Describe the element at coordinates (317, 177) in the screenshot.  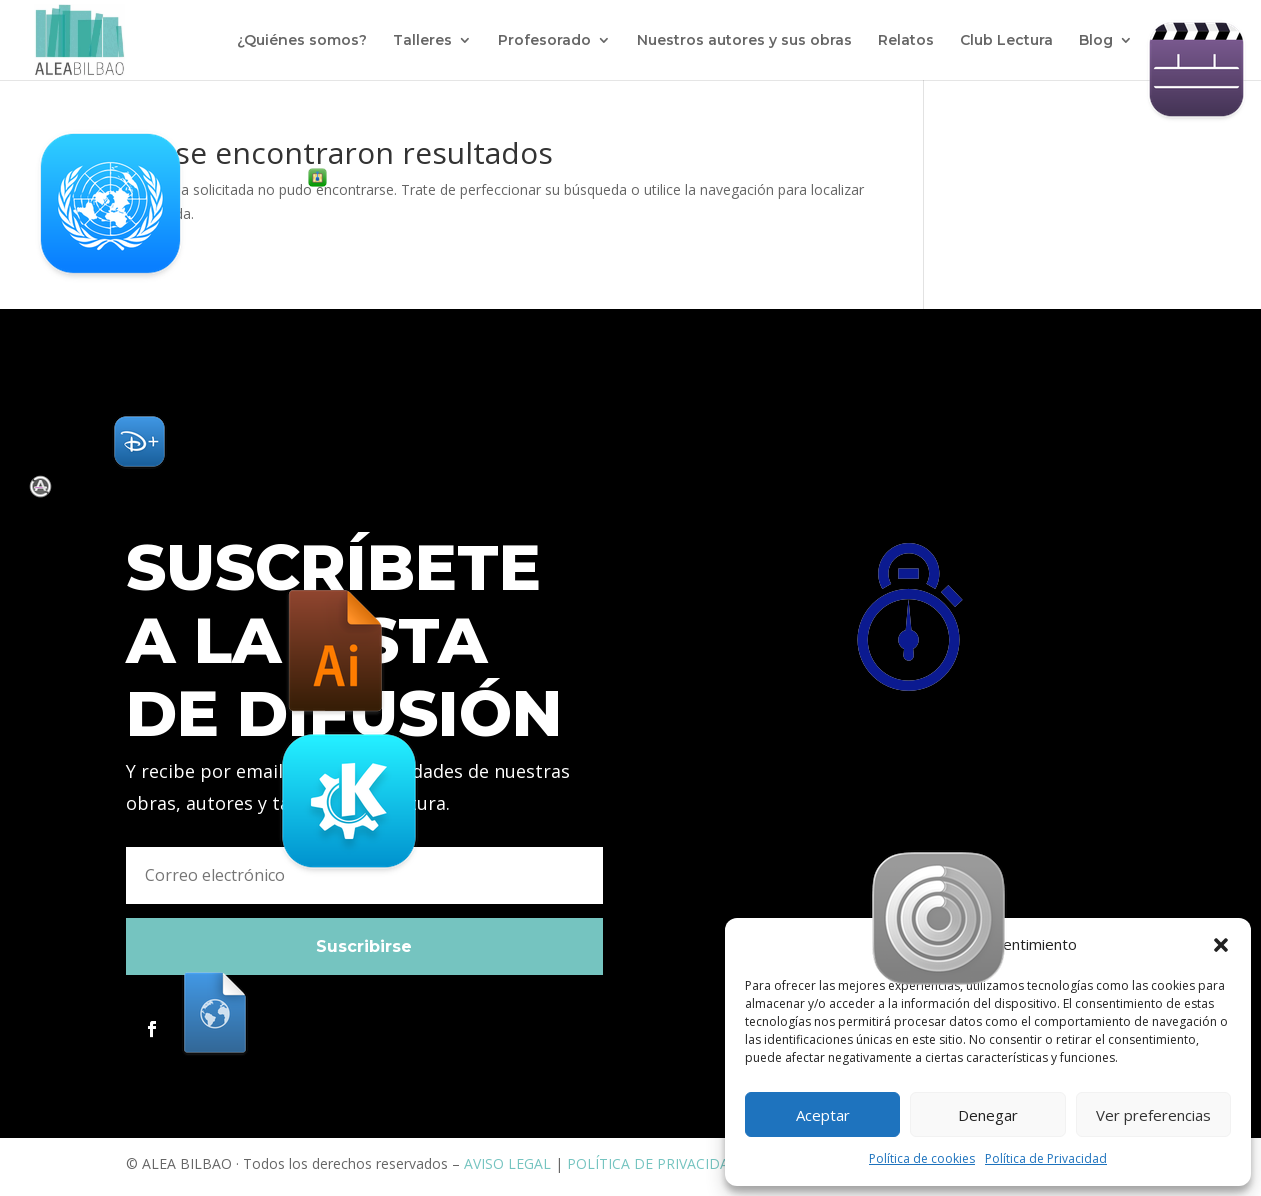
I see `open sandbox development environment` at that location.